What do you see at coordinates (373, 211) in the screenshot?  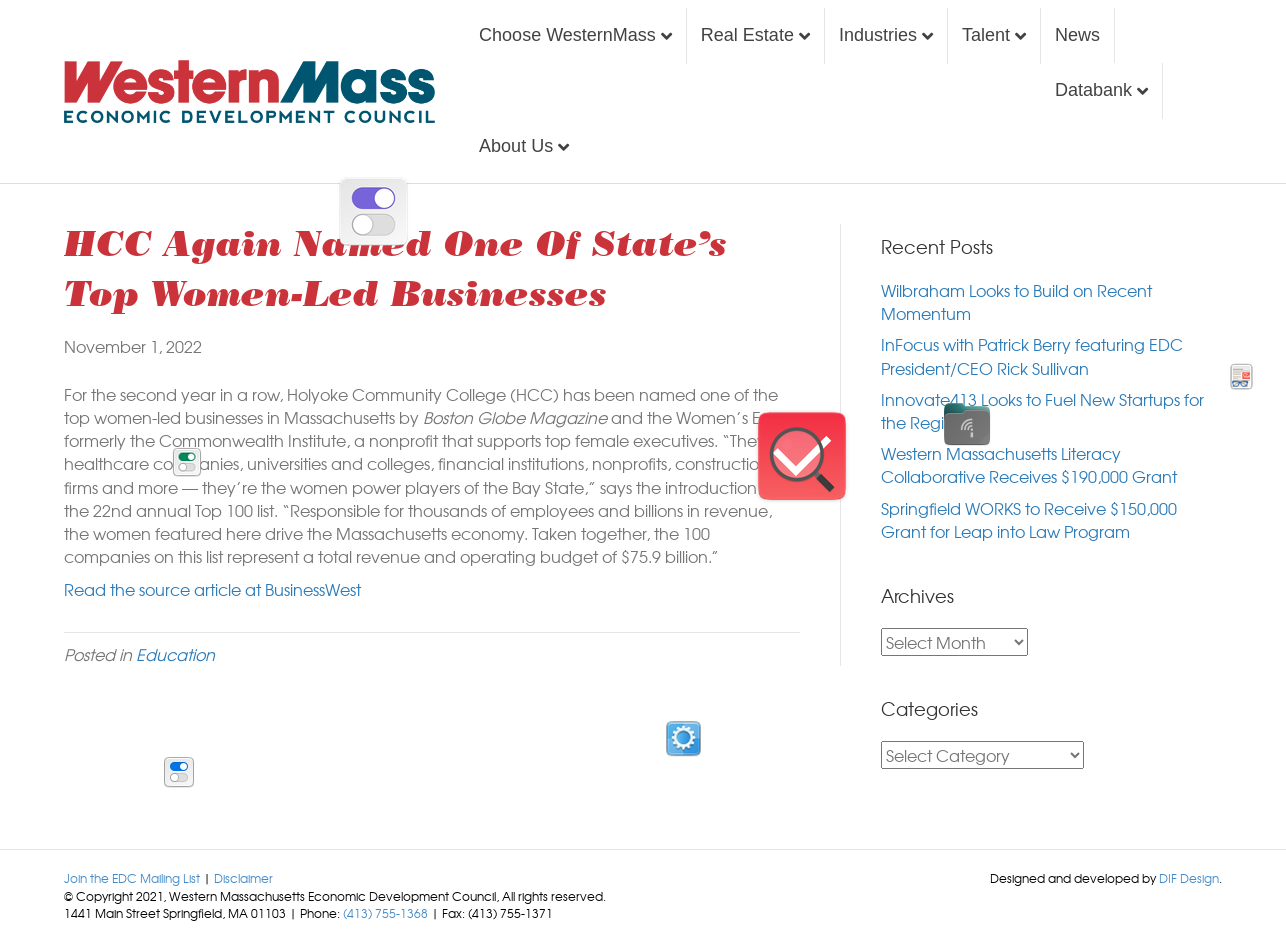 I see `open desktop preferences or settings` at bounding box center [373, 211].